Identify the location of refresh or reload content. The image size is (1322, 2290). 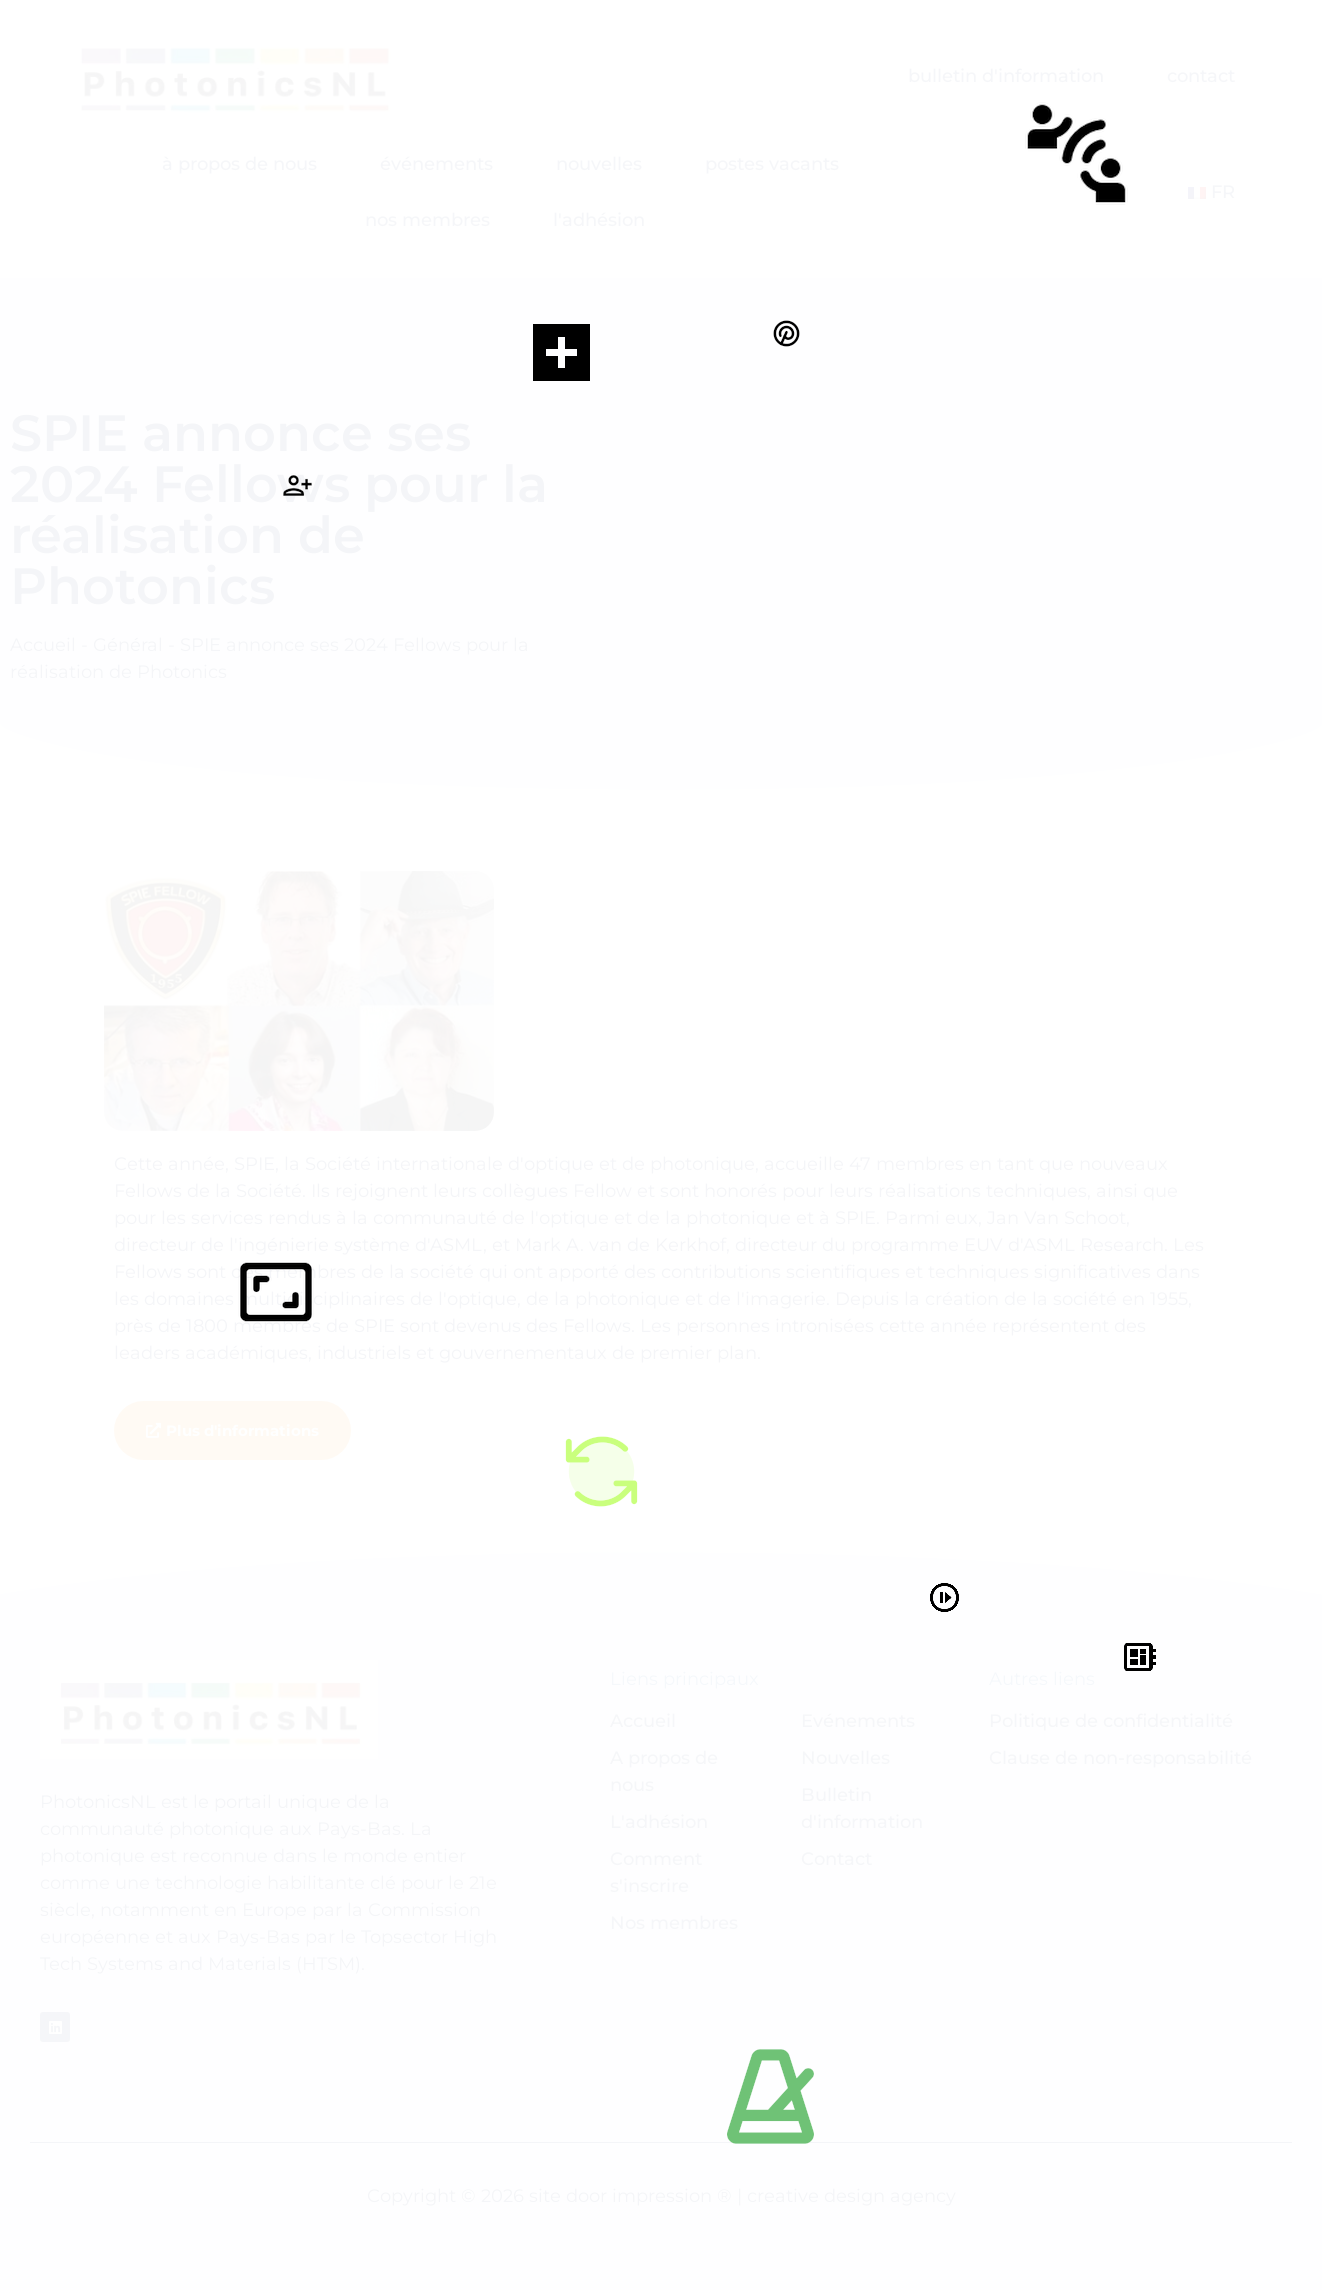
(601, 1471).